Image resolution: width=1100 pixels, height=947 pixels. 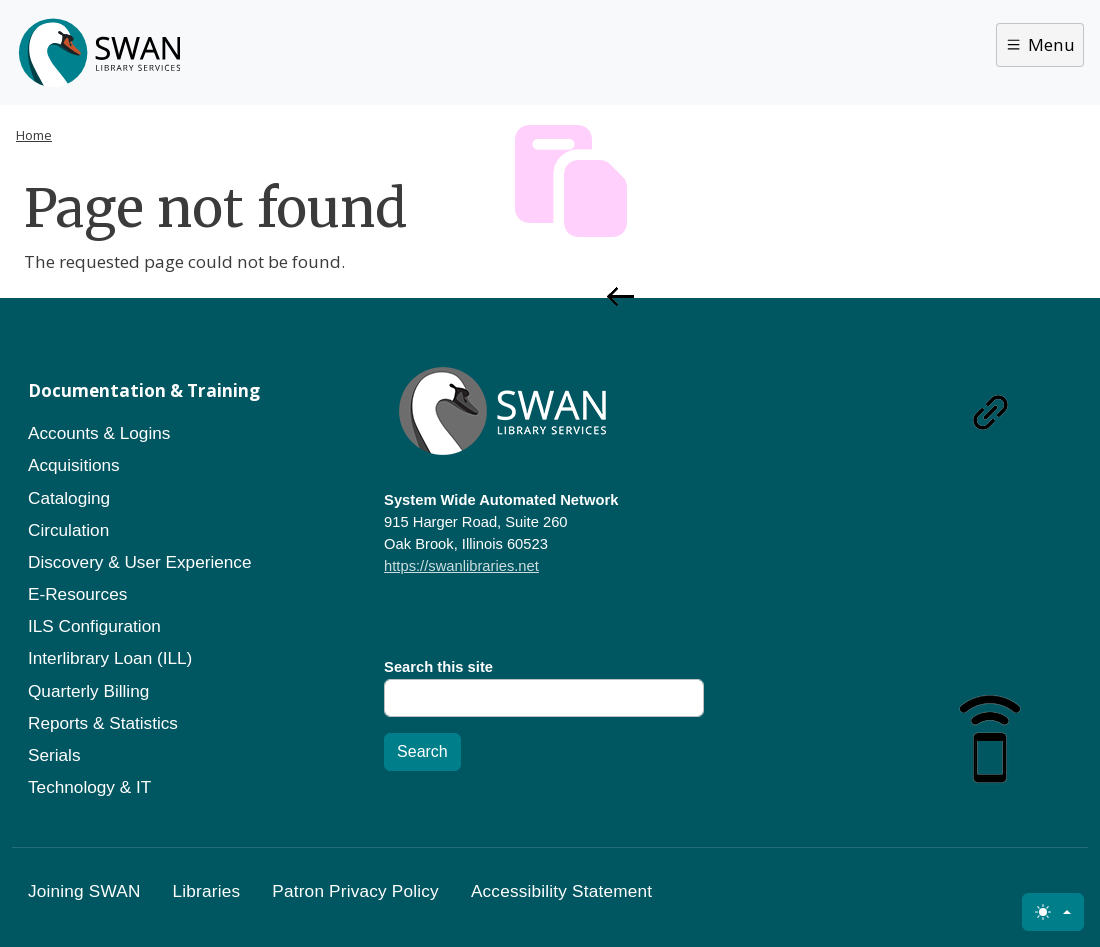 I want to click on copy or share a link, so click(x=990, y=412).